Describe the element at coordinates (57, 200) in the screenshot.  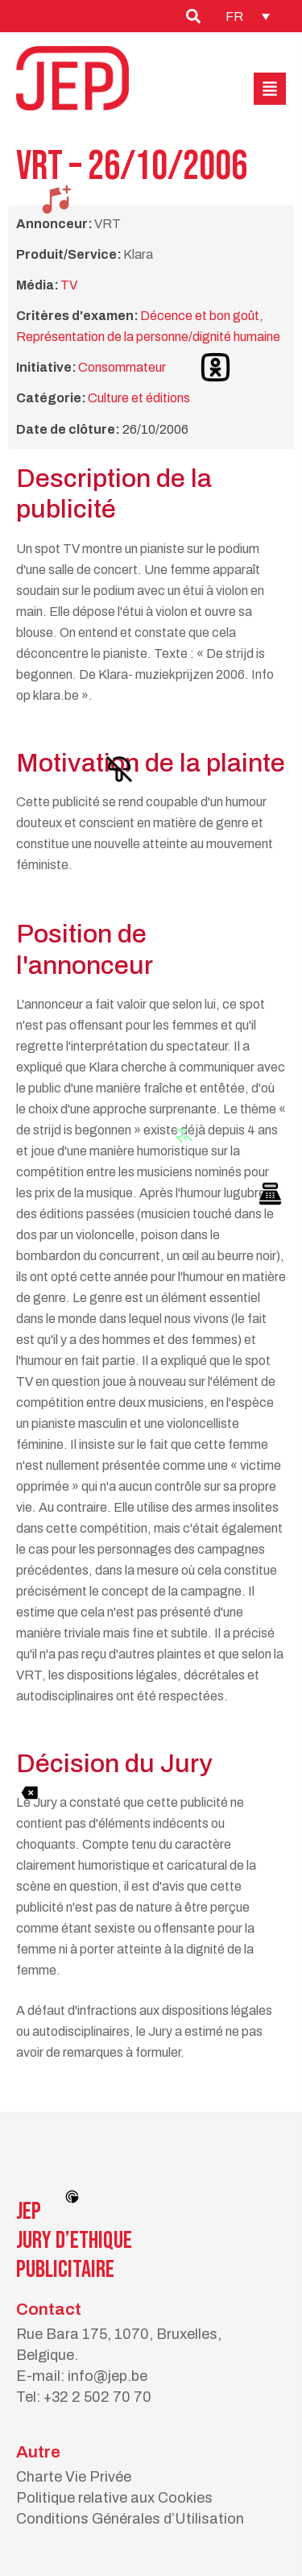
I see `add a new song to your library` at that location.